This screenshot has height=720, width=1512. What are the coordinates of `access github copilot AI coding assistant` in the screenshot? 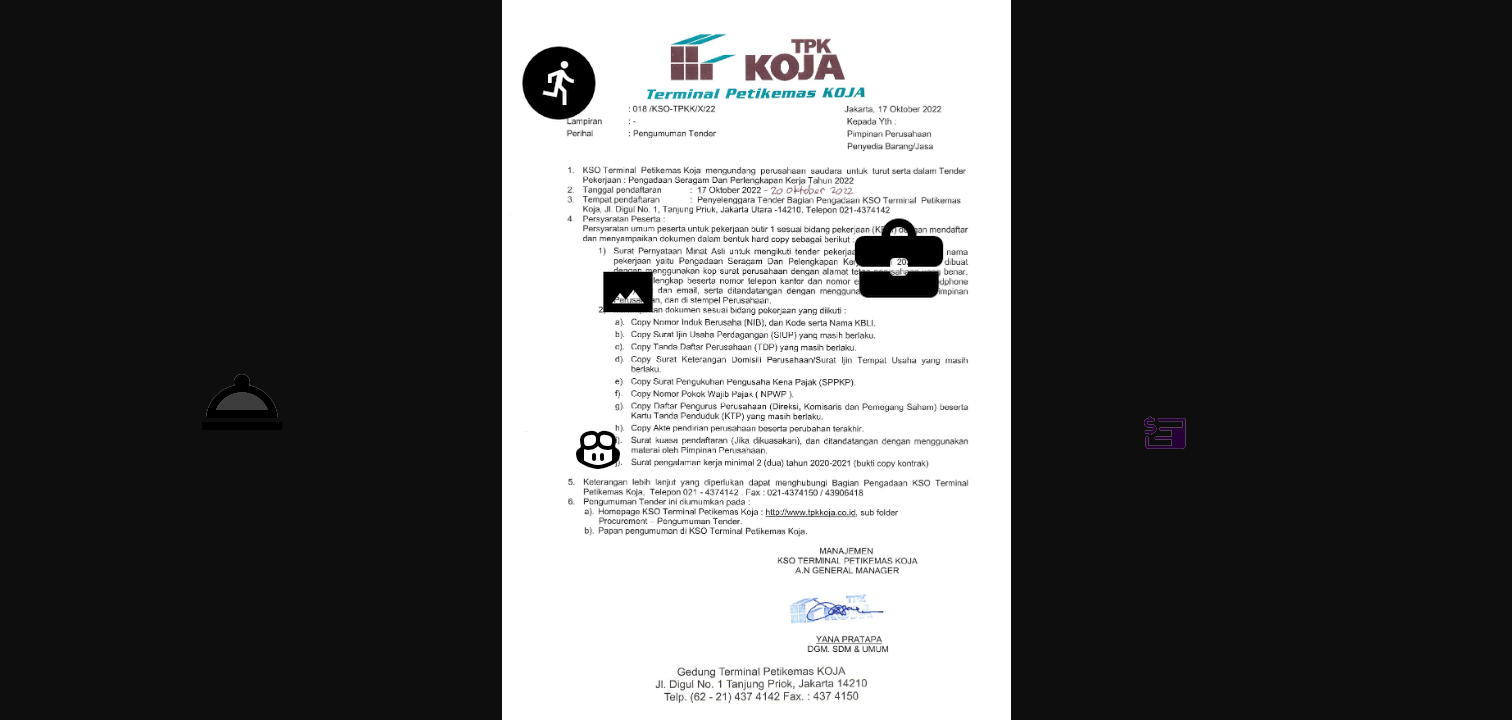 It's located at (598, 449).